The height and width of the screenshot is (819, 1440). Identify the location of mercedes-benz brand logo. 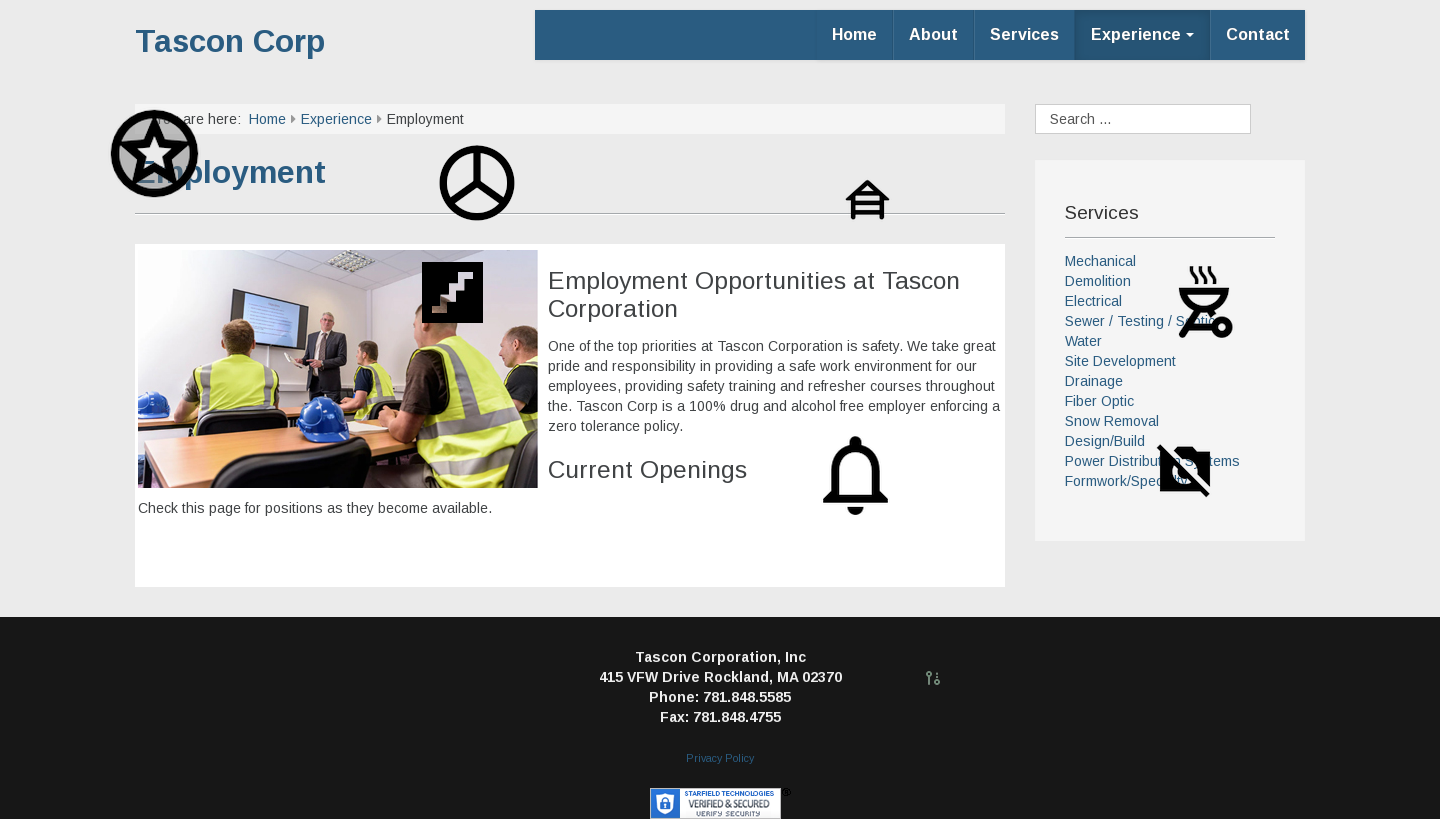
(477, 183).